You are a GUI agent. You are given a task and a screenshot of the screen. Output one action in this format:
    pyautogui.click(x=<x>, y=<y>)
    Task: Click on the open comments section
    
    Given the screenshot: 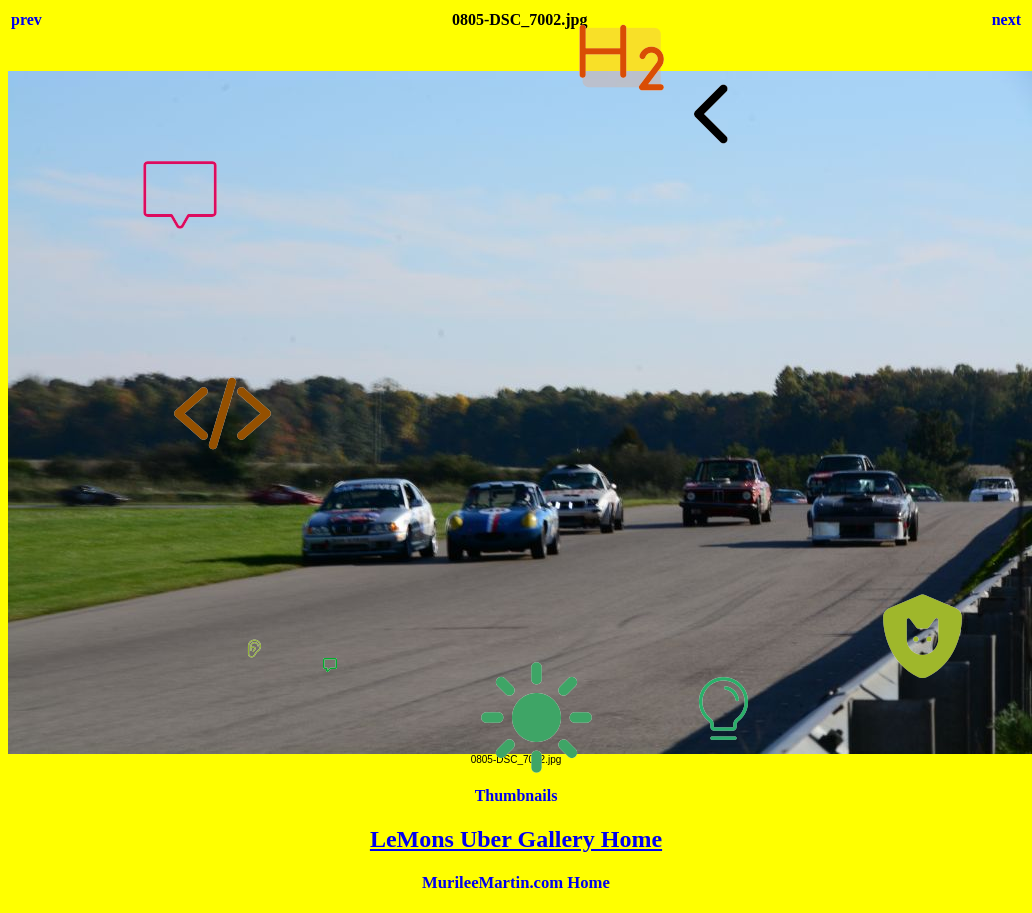 What is the action you would take?
    pyautogui.click(x=330, y=665)
    